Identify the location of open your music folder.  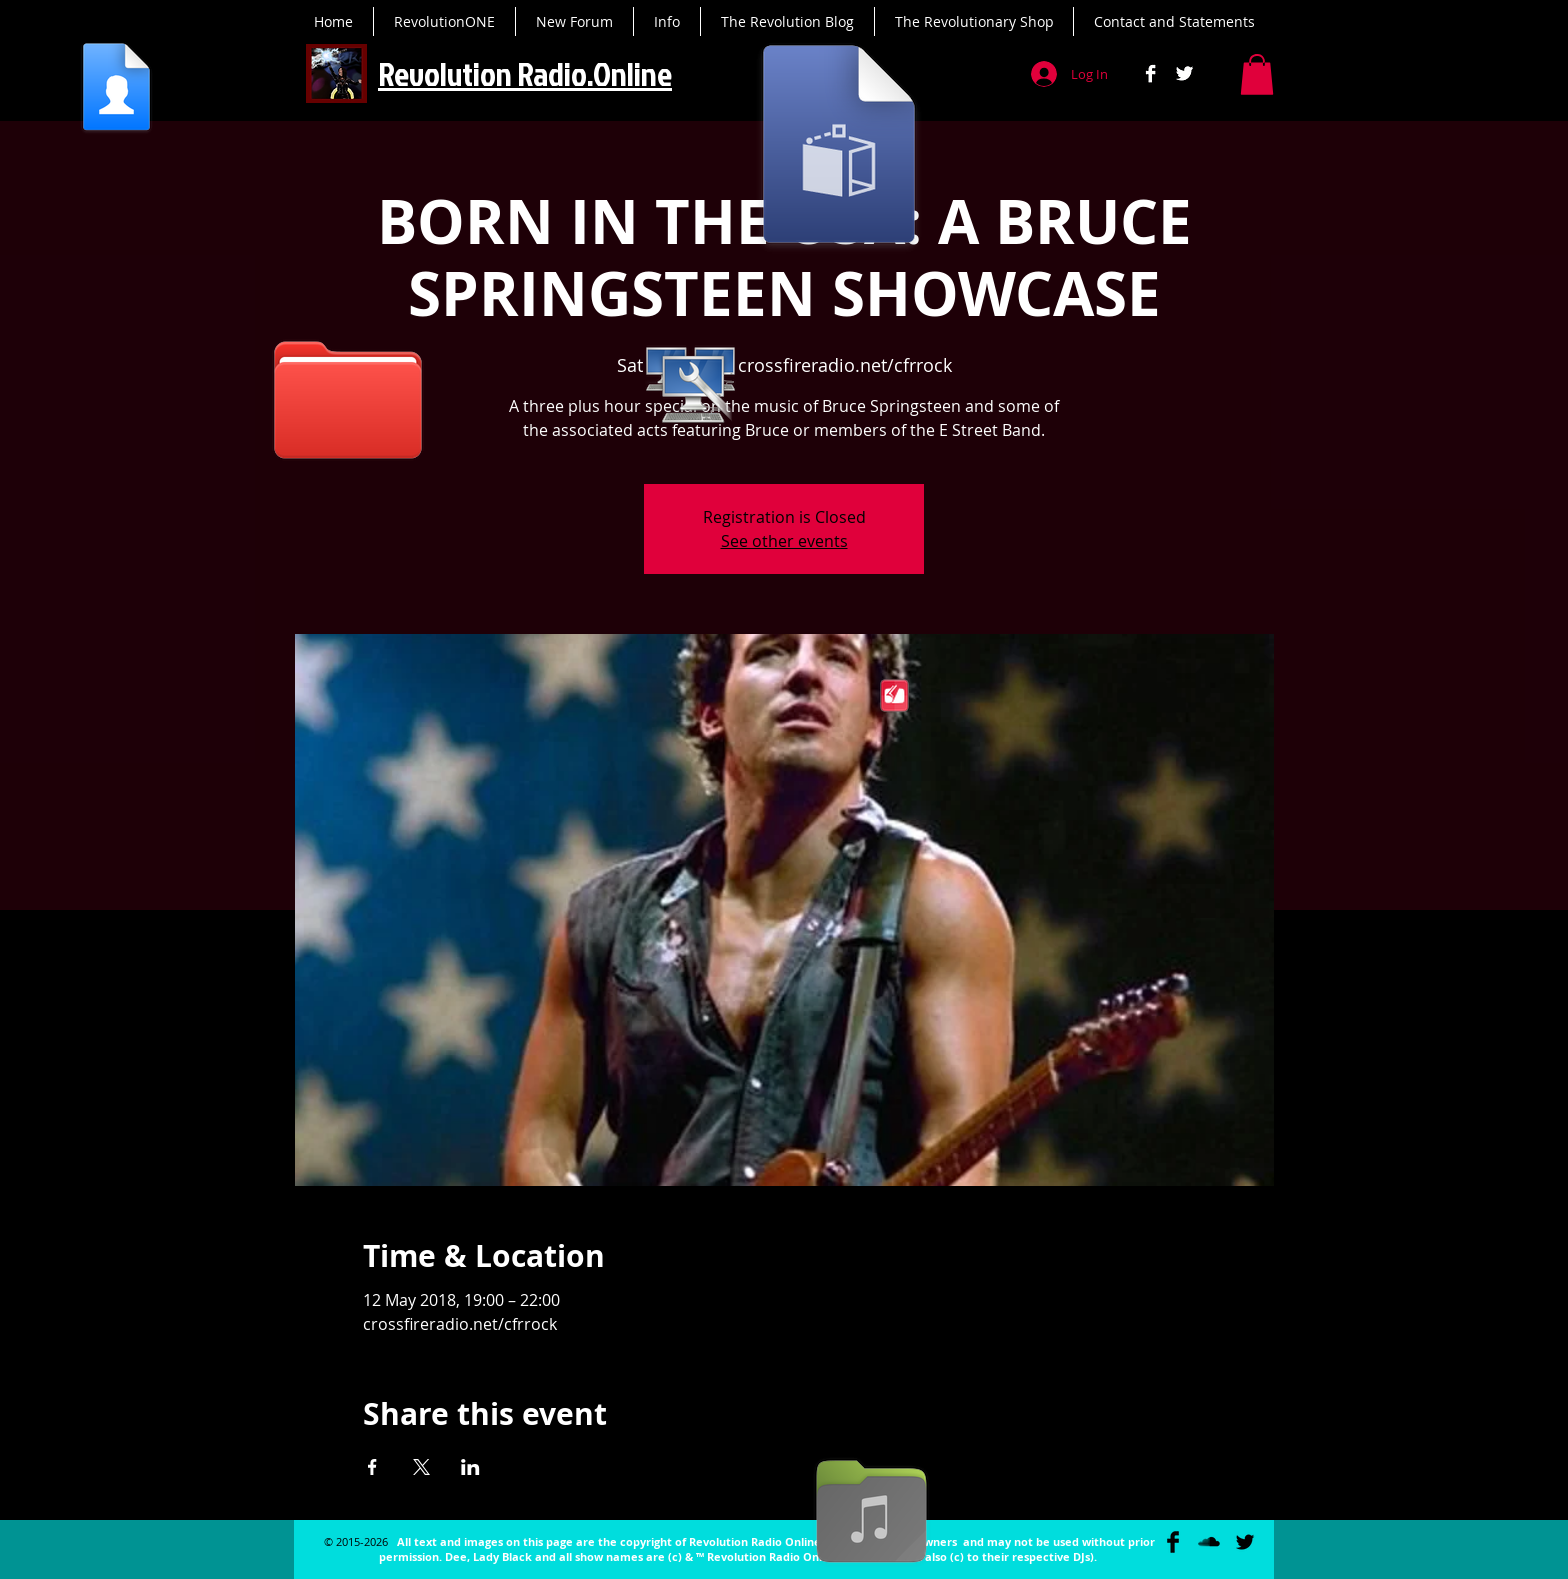
(871, 1511).